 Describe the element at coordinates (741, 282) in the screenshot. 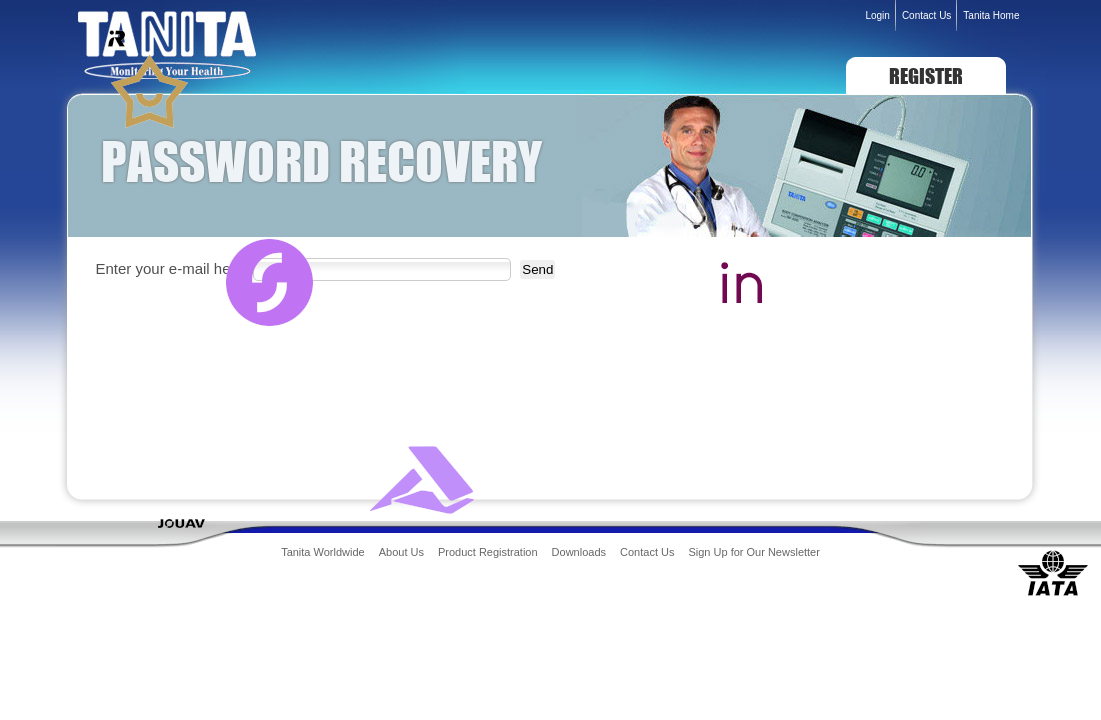

I see `connect with LinkedIn` at that location.